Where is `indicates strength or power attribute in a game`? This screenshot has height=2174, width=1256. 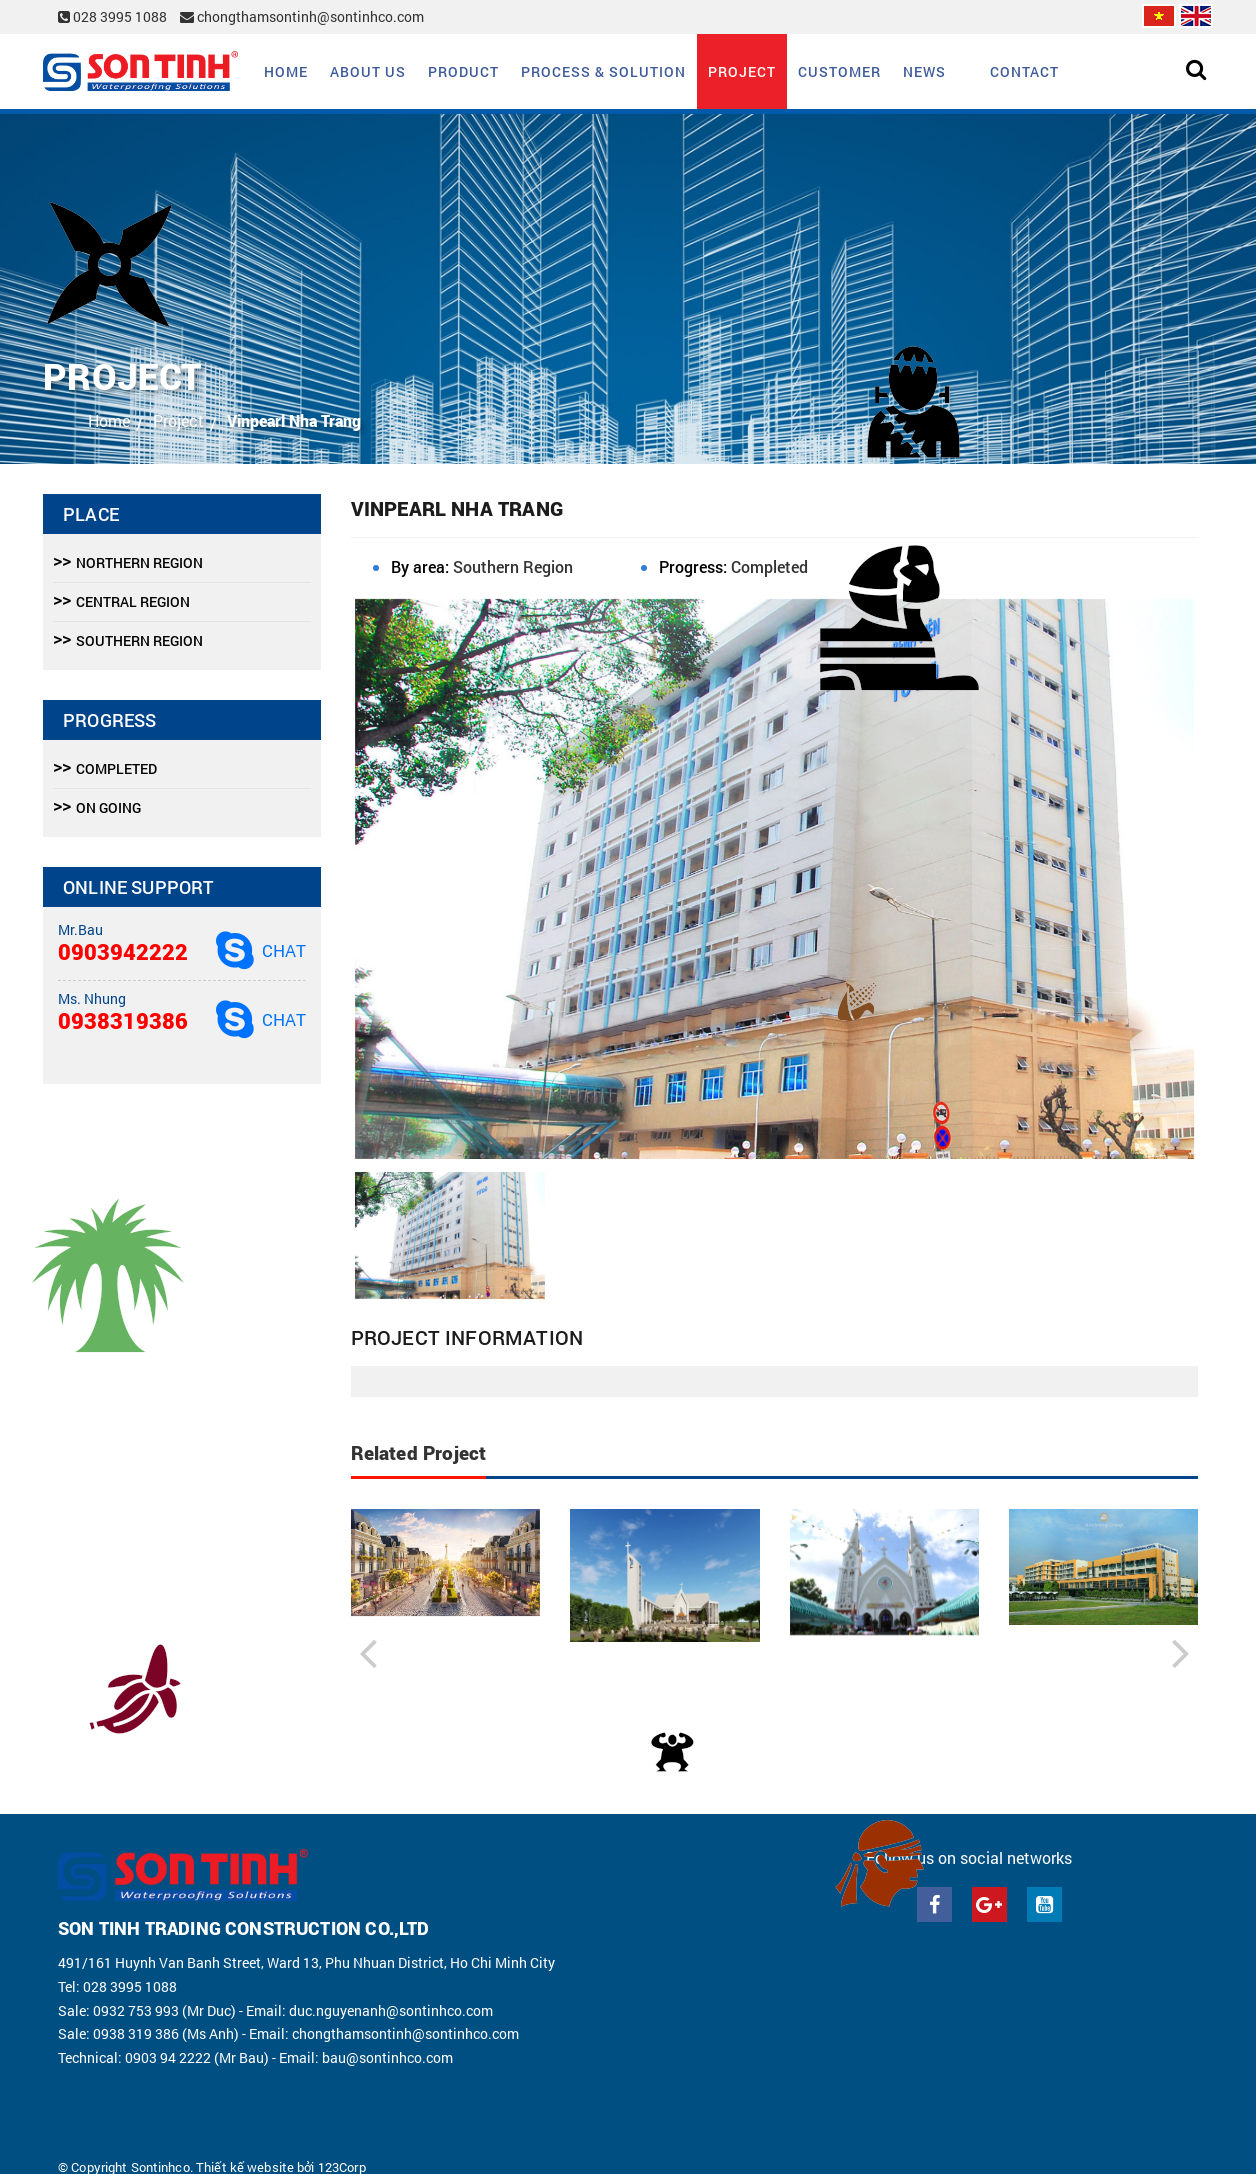 indicates strength or power attribute in a game is located at coordinates (672, 1751).